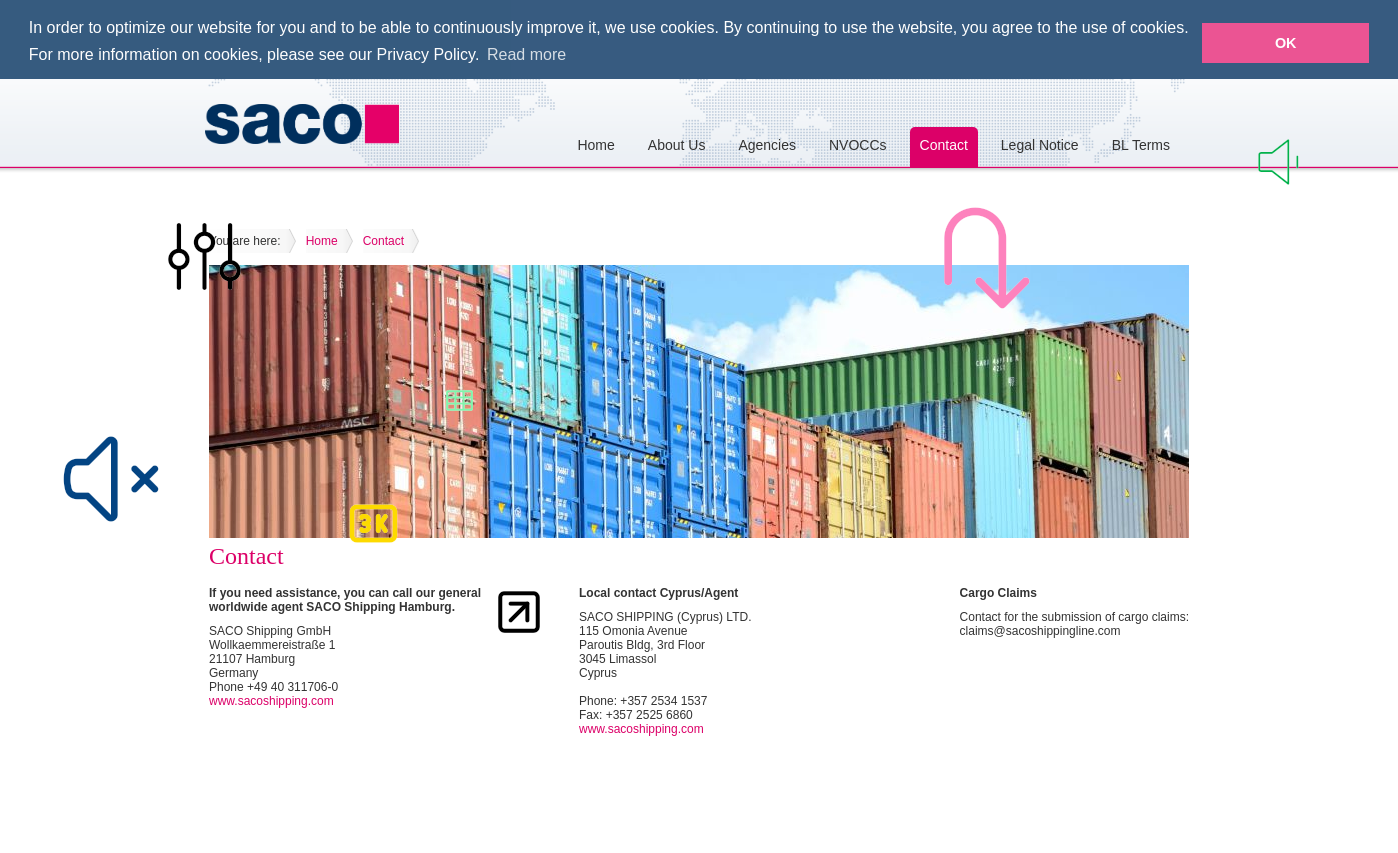 The height and width of the screenshot is (853, 1398). What do you see at coordinates (983, 258) in the screenshot?
I see `redo or repeat last action` at bounding box center [983, 258].